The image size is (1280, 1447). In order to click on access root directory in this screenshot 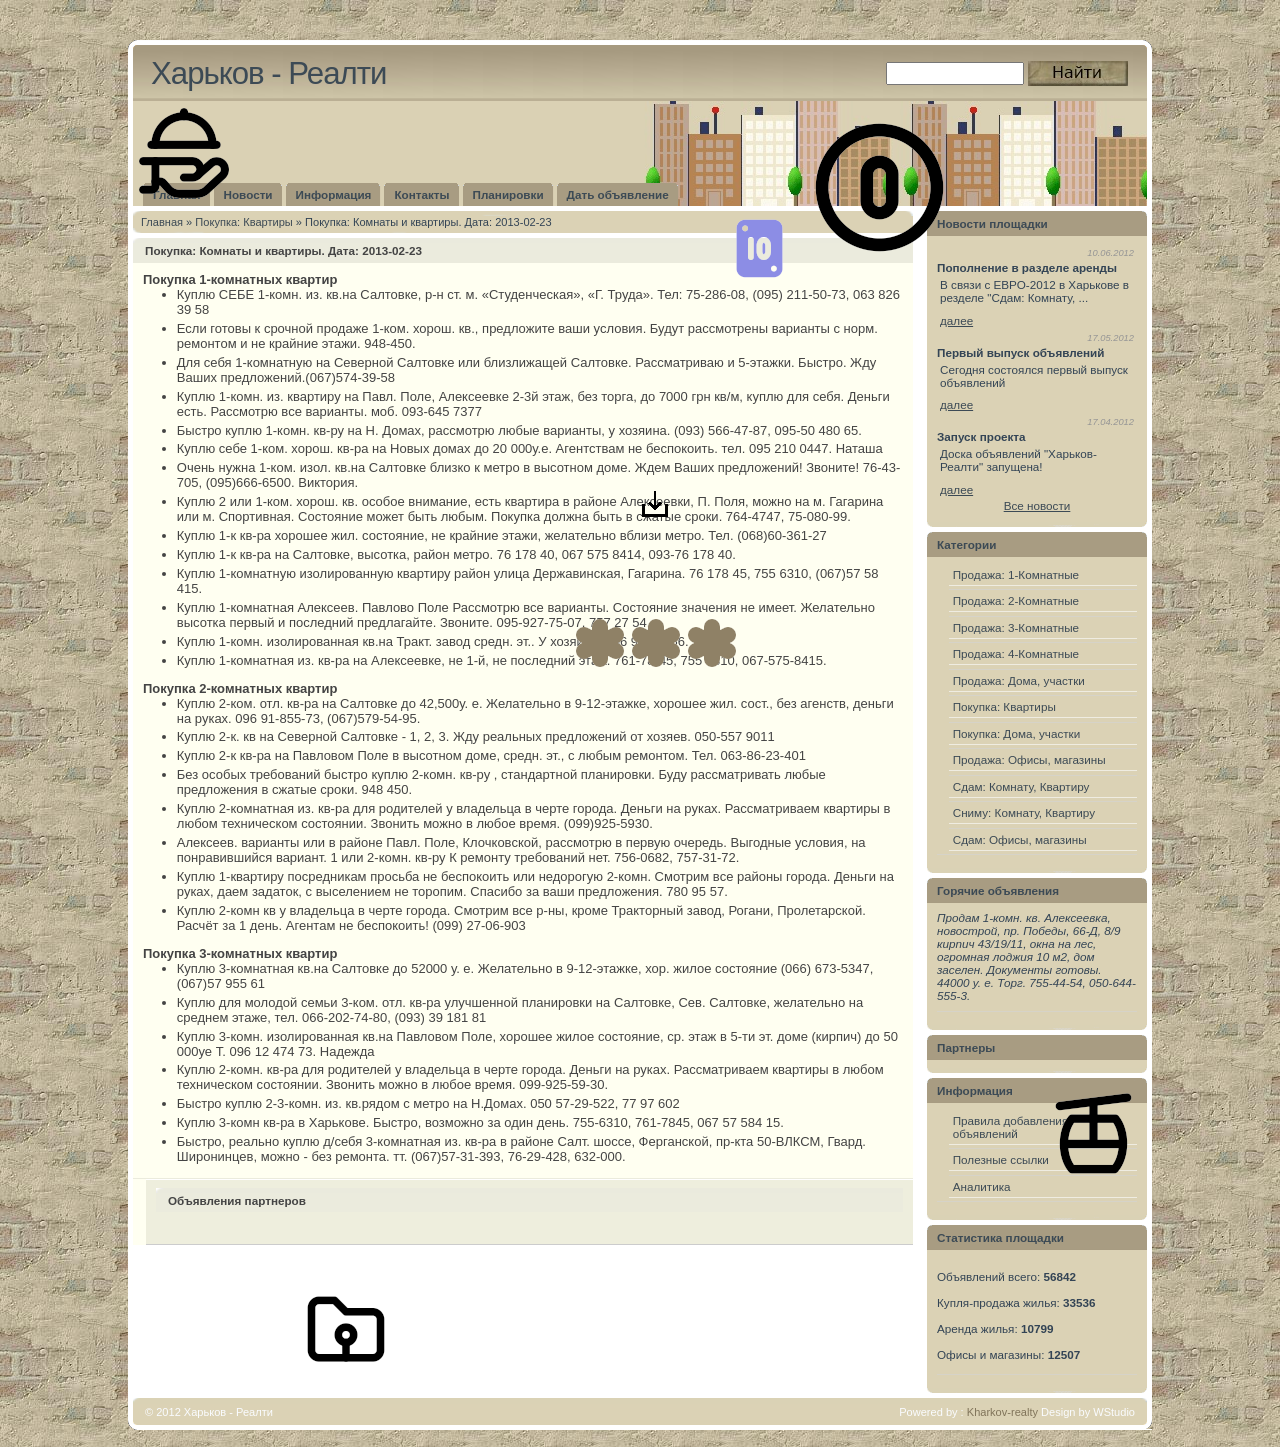, I will do `click(346, 1331)`.